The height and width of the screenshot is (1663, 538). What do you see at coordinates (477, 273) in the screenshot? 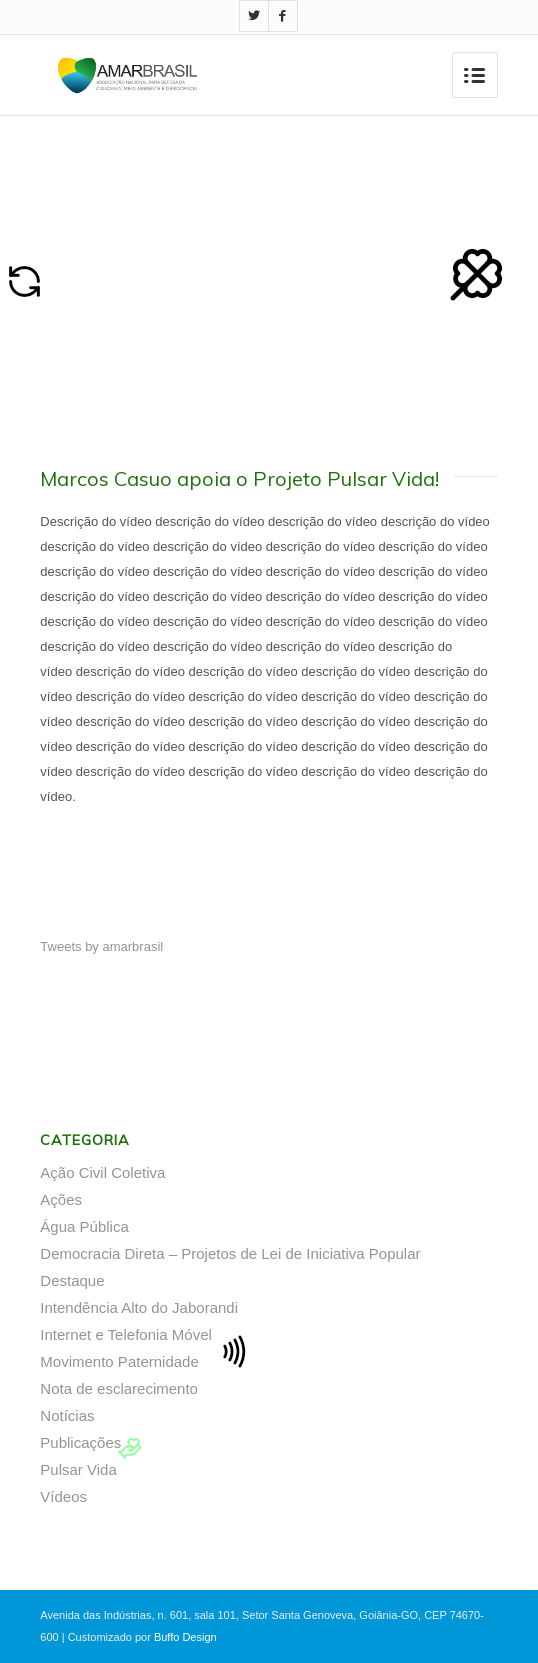
I see `indicates a lucky or bonus reward feature` at bounding box center [477, 273].